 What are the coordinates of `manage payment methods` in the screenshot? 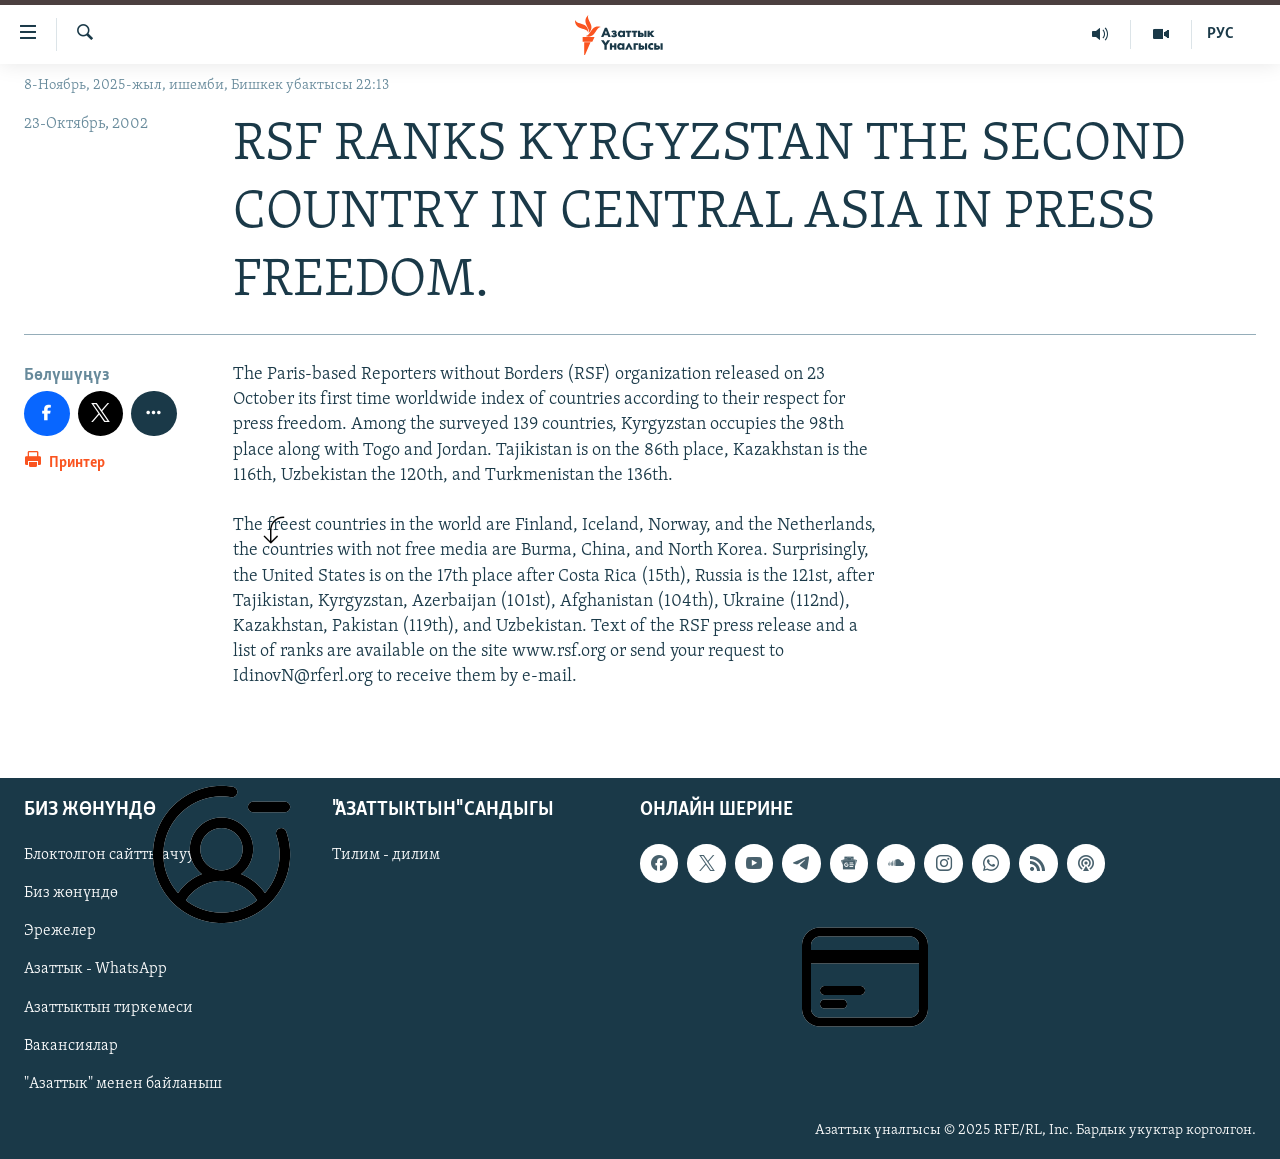 It's located at (865, 977).